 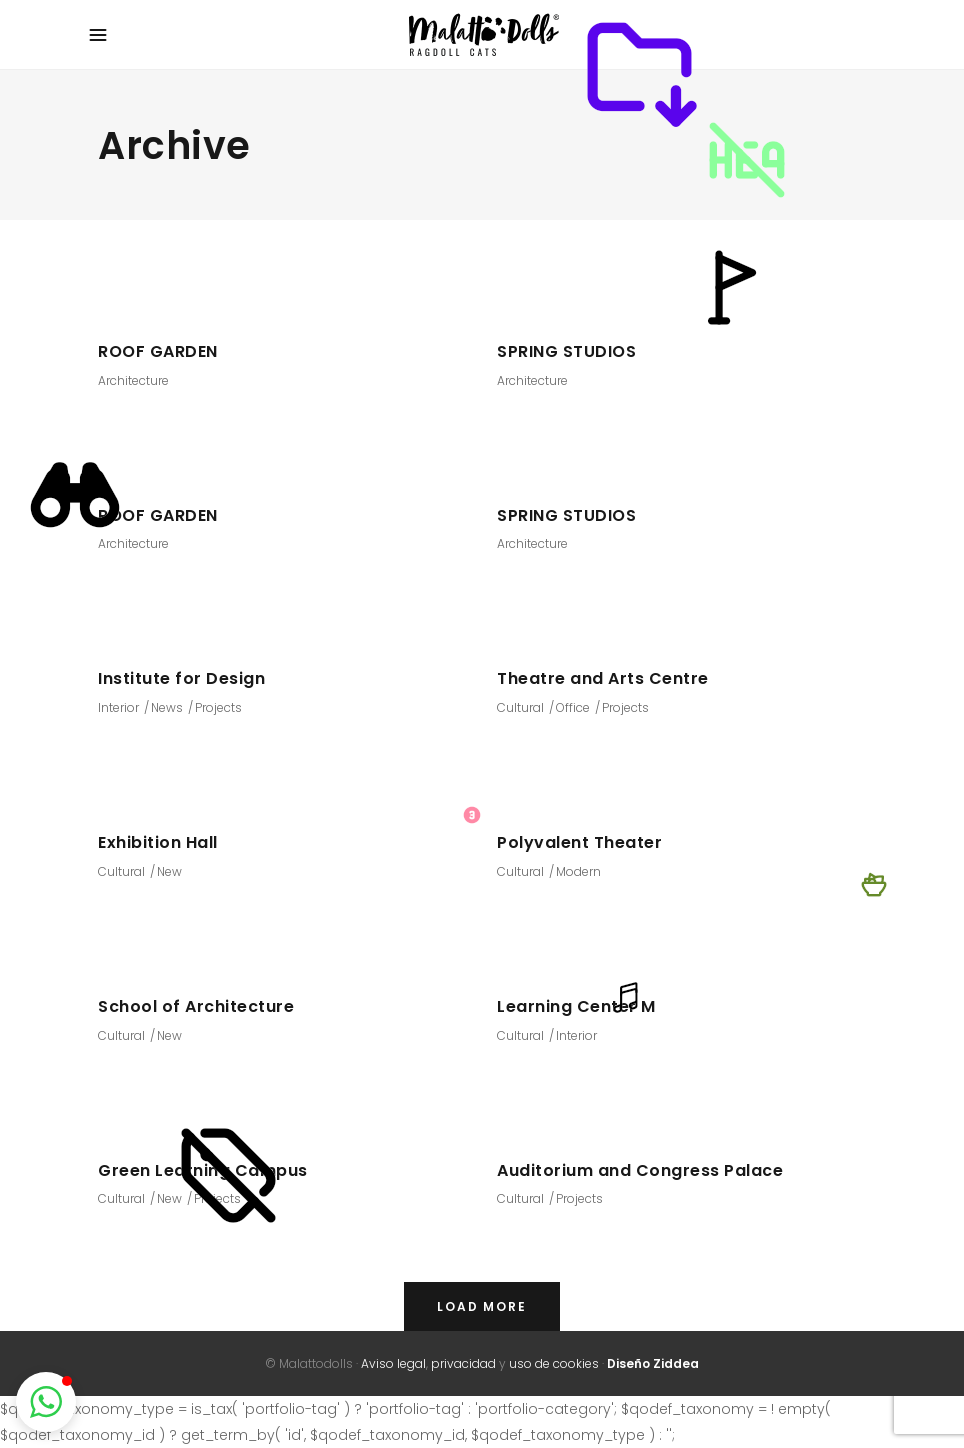 What do you see at coordinates (228, 1175) in the screenshot?
I see `remove a tag or label` at bounding box center [228, 1175].